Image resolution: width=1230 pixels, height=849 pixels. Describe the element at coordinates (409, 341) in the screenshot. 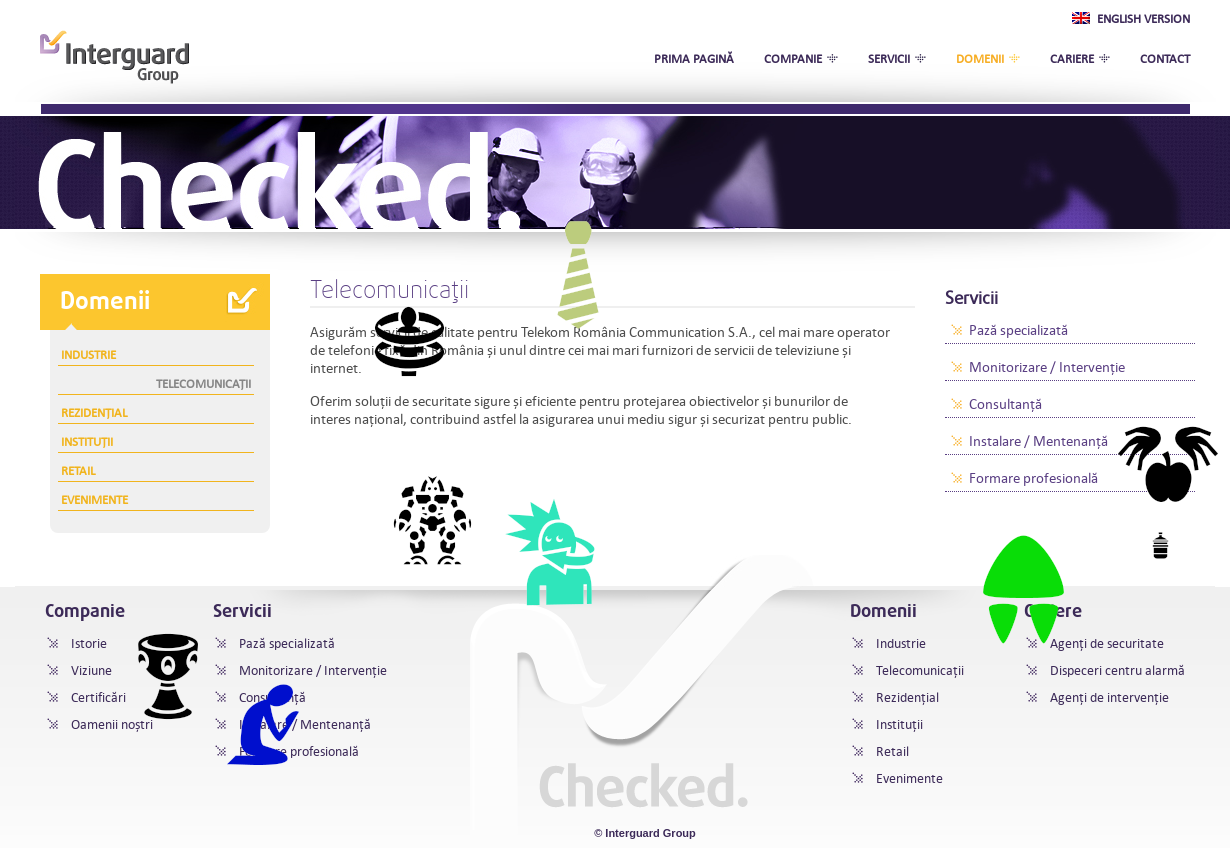

I see `activate teleportation portal` at that location.